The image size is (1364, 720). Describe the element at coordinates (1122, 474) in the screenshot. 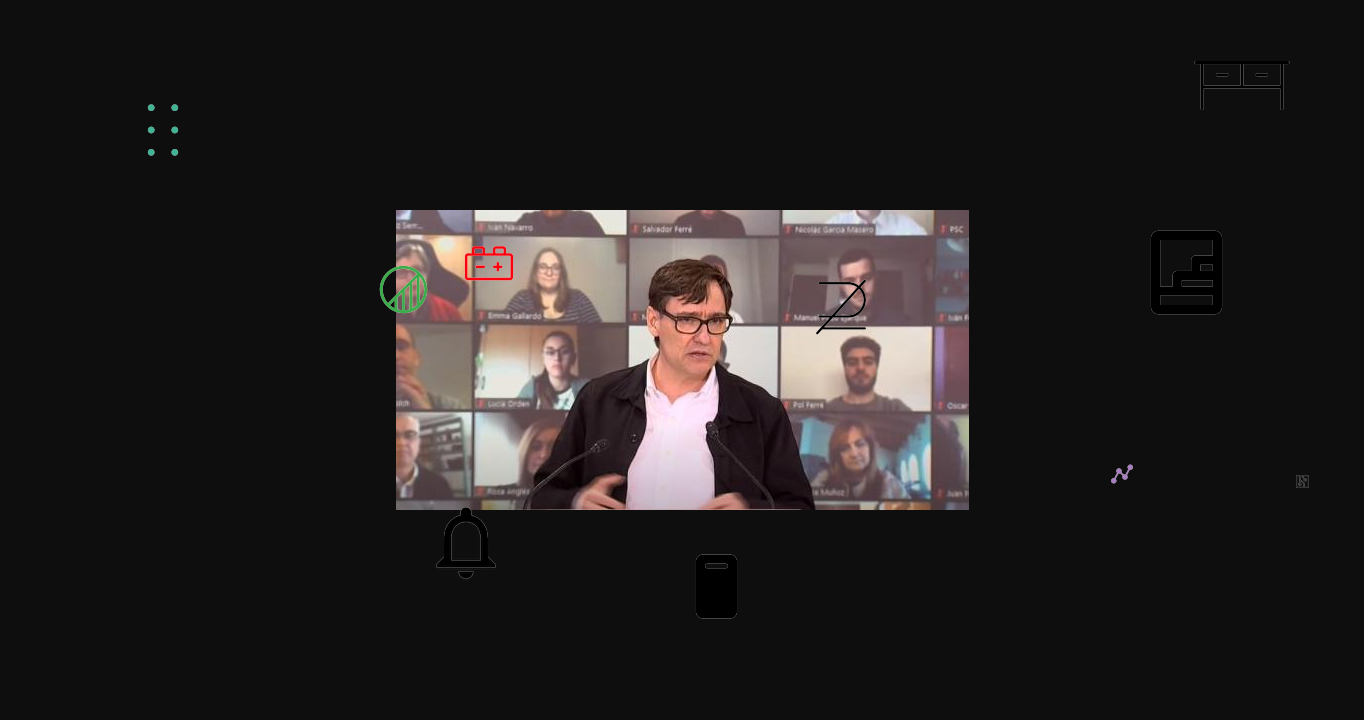

I see `view connected data points or analytics` at that location.